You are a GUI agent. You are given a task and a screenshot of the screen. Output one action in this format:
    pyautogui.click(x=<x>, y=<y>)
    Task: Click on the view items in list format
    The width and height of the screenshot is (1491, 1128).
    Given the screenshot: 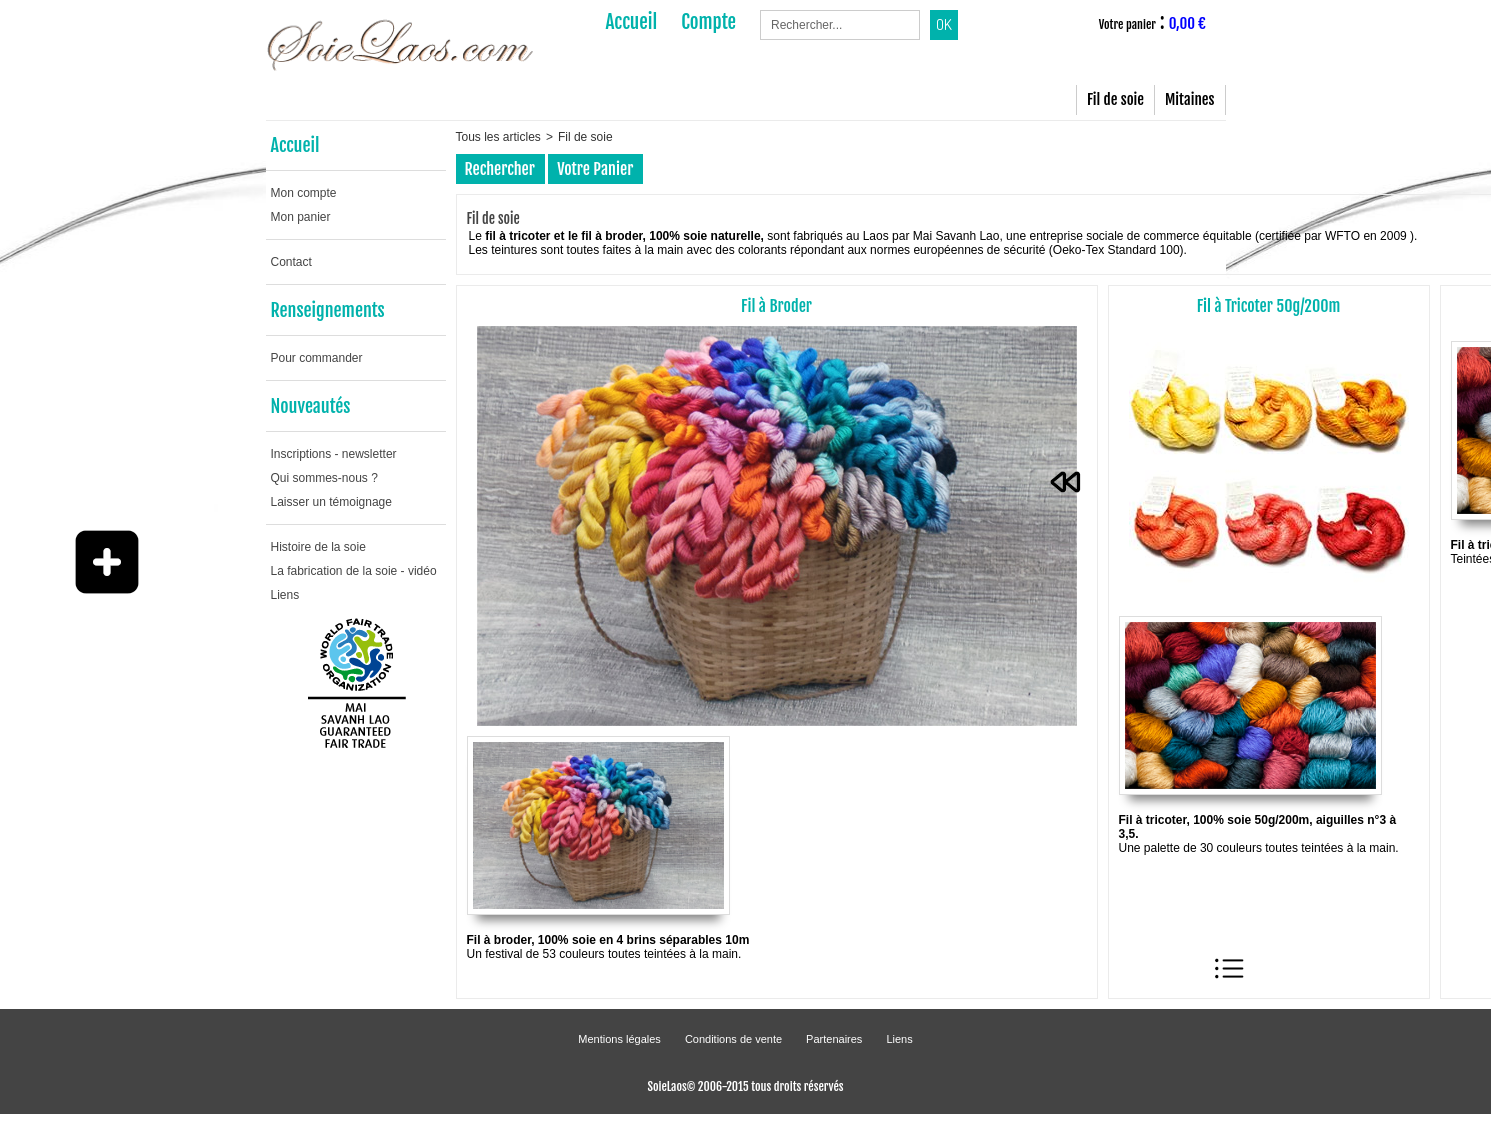 What is the action you would take?
    pyautogui.click(x=1229, y=968)
    